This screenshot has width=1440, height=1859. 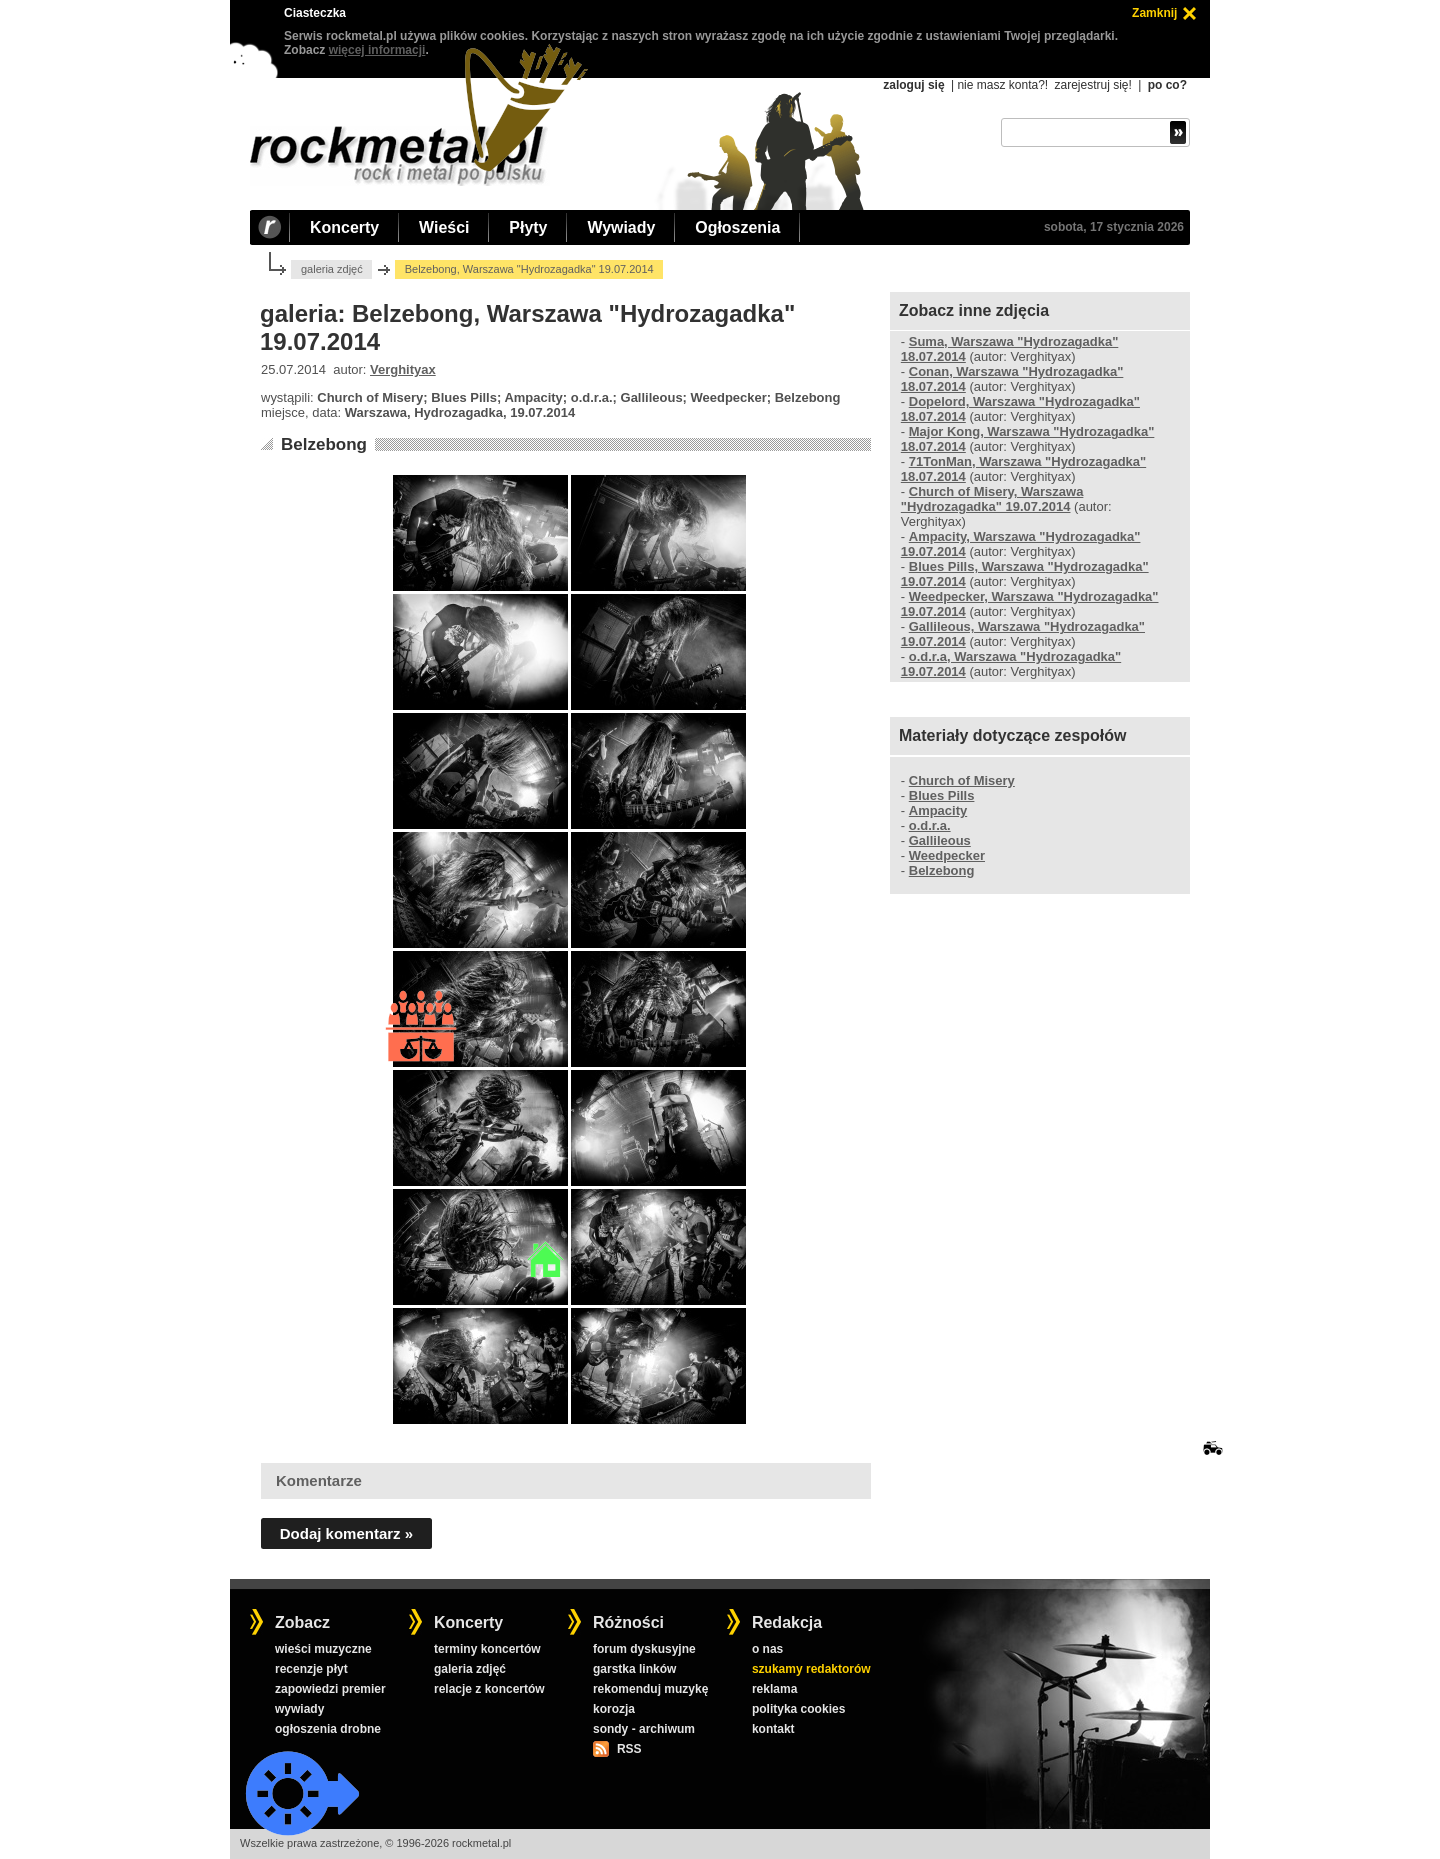 What do you see at coordinates (302, 1793) in the screenshot?
I see `advance time to the next day` at bounding box center [302, 1793].